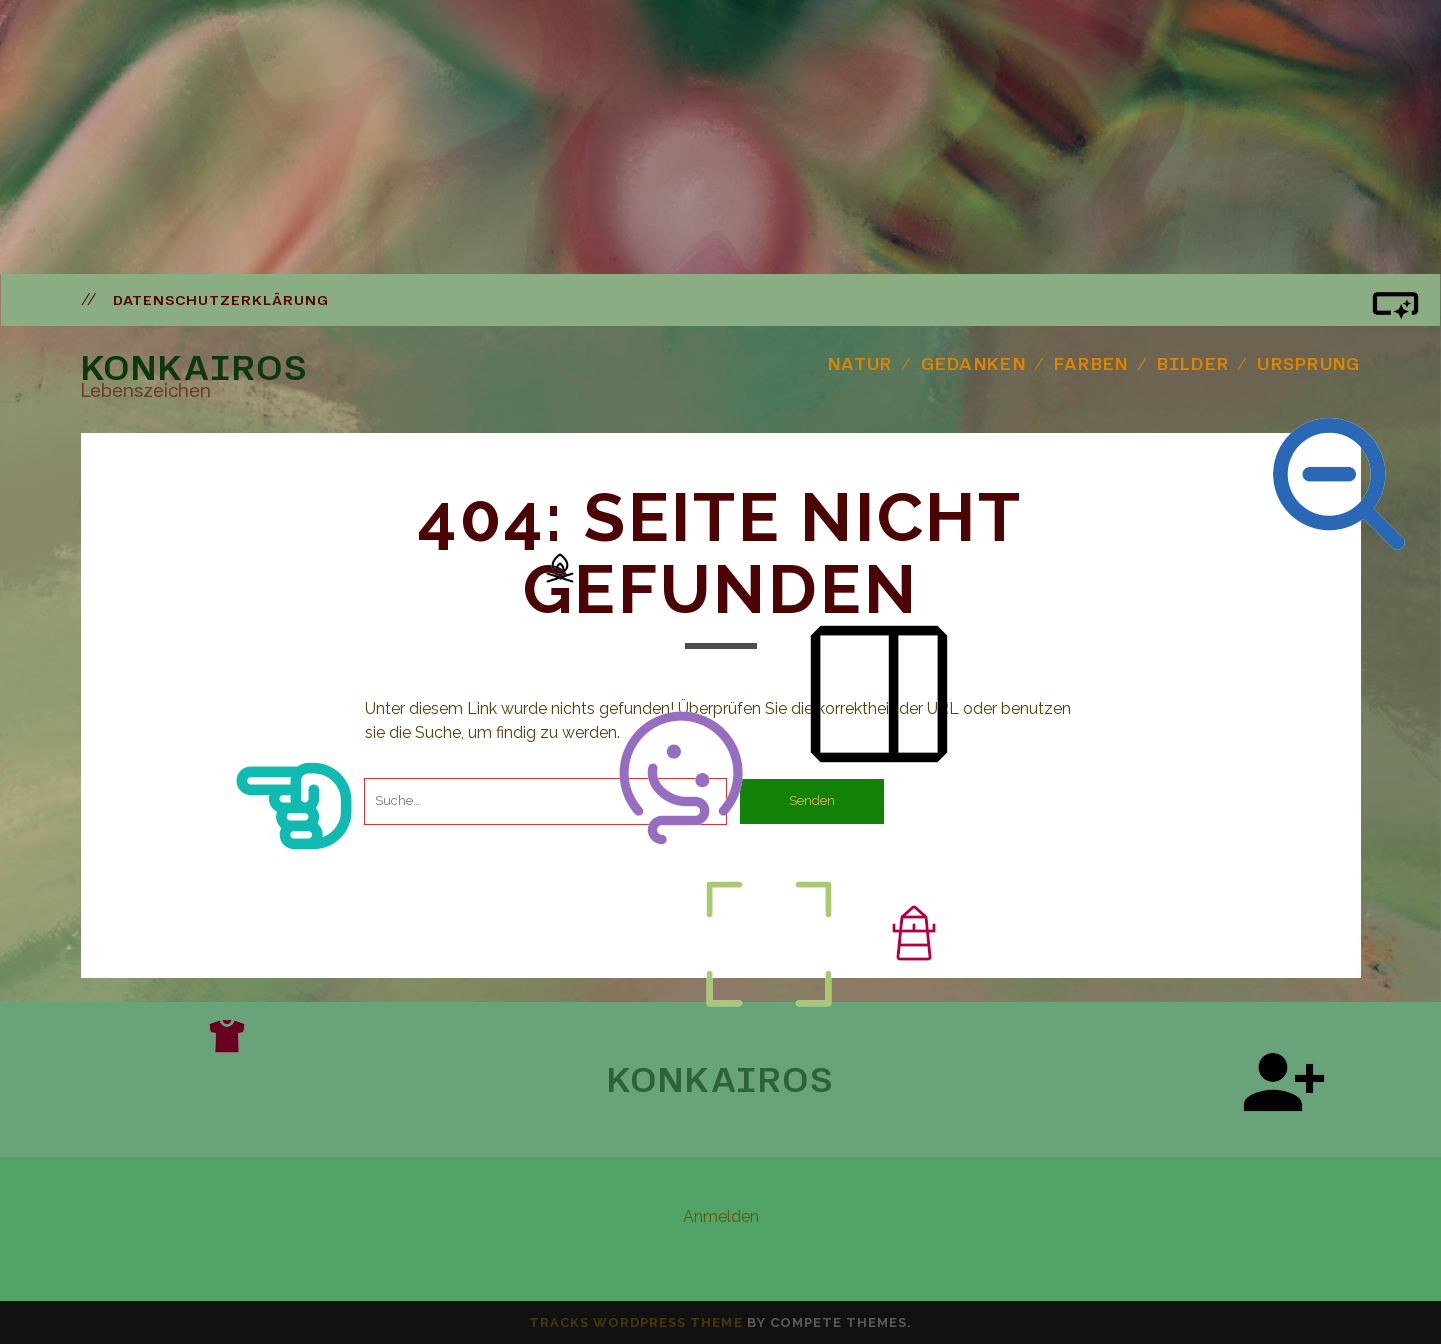 The width and height of the screenshot is (1441, 1344). What do you see at coordinates (560, 568) in the screenshot?
I see `access camping or outdoor activity features` at bounding box center [560, 568].